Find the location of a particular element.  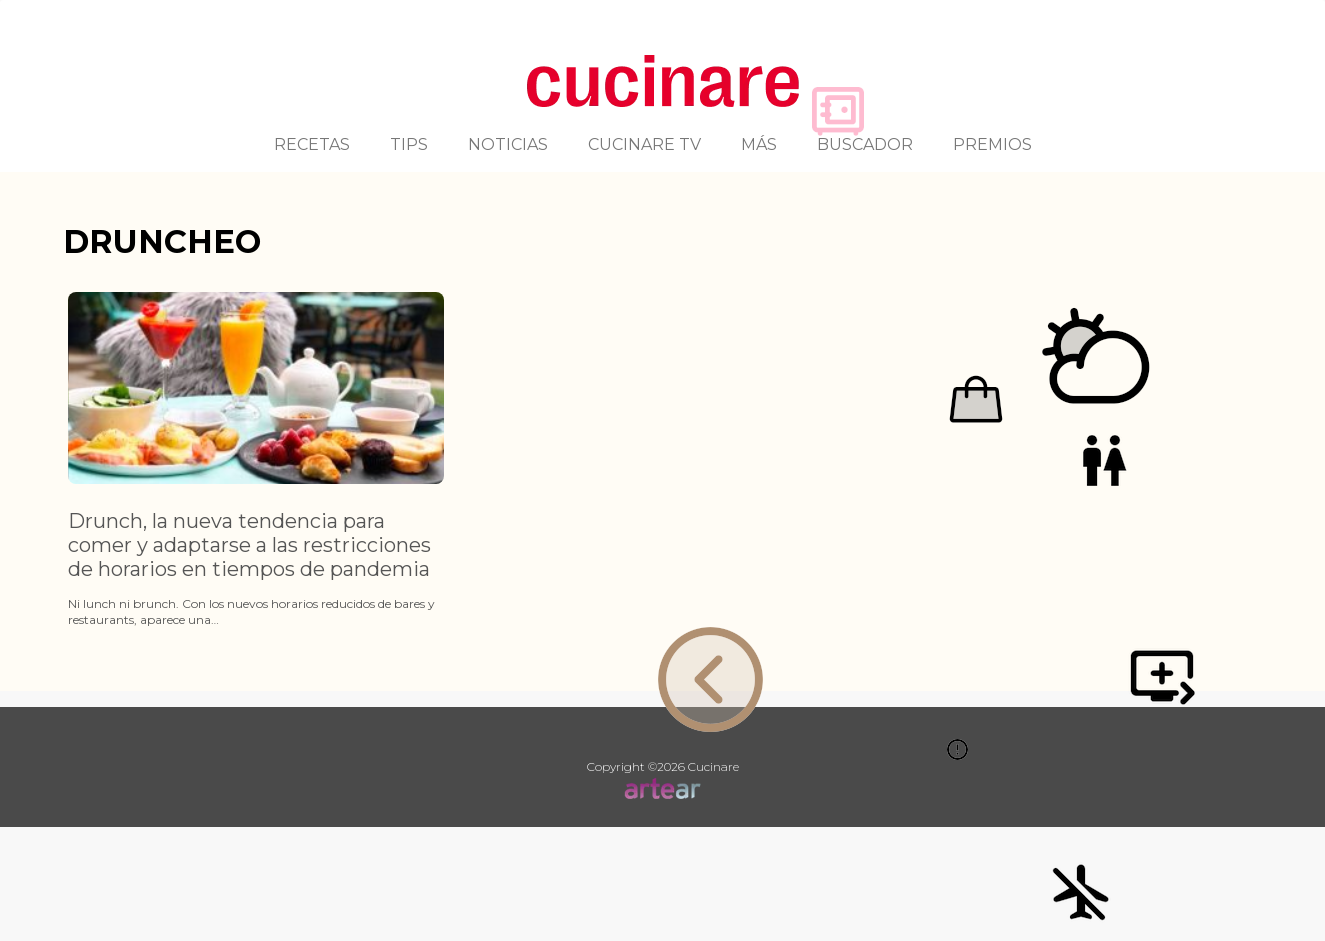

view current weather conditions is located at coordinates (1095, 357).